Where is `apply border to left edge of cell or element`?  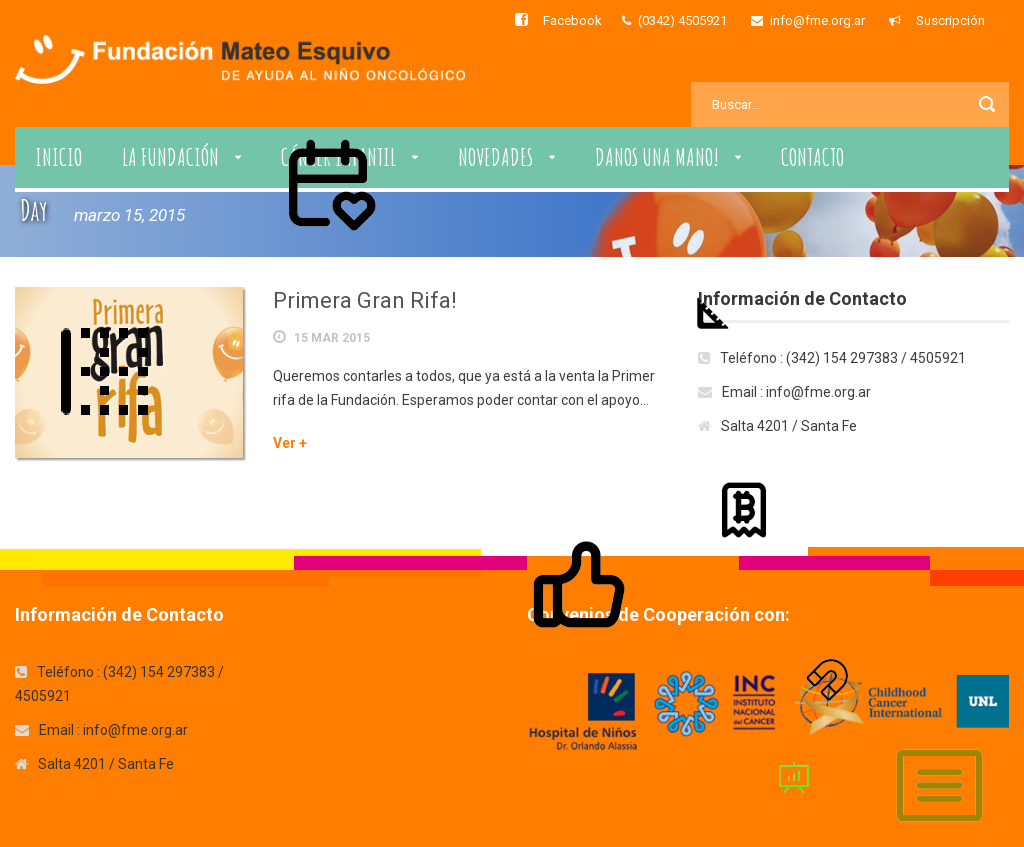
apply border to left edge of cell or element is located at coordinates (104, 371).